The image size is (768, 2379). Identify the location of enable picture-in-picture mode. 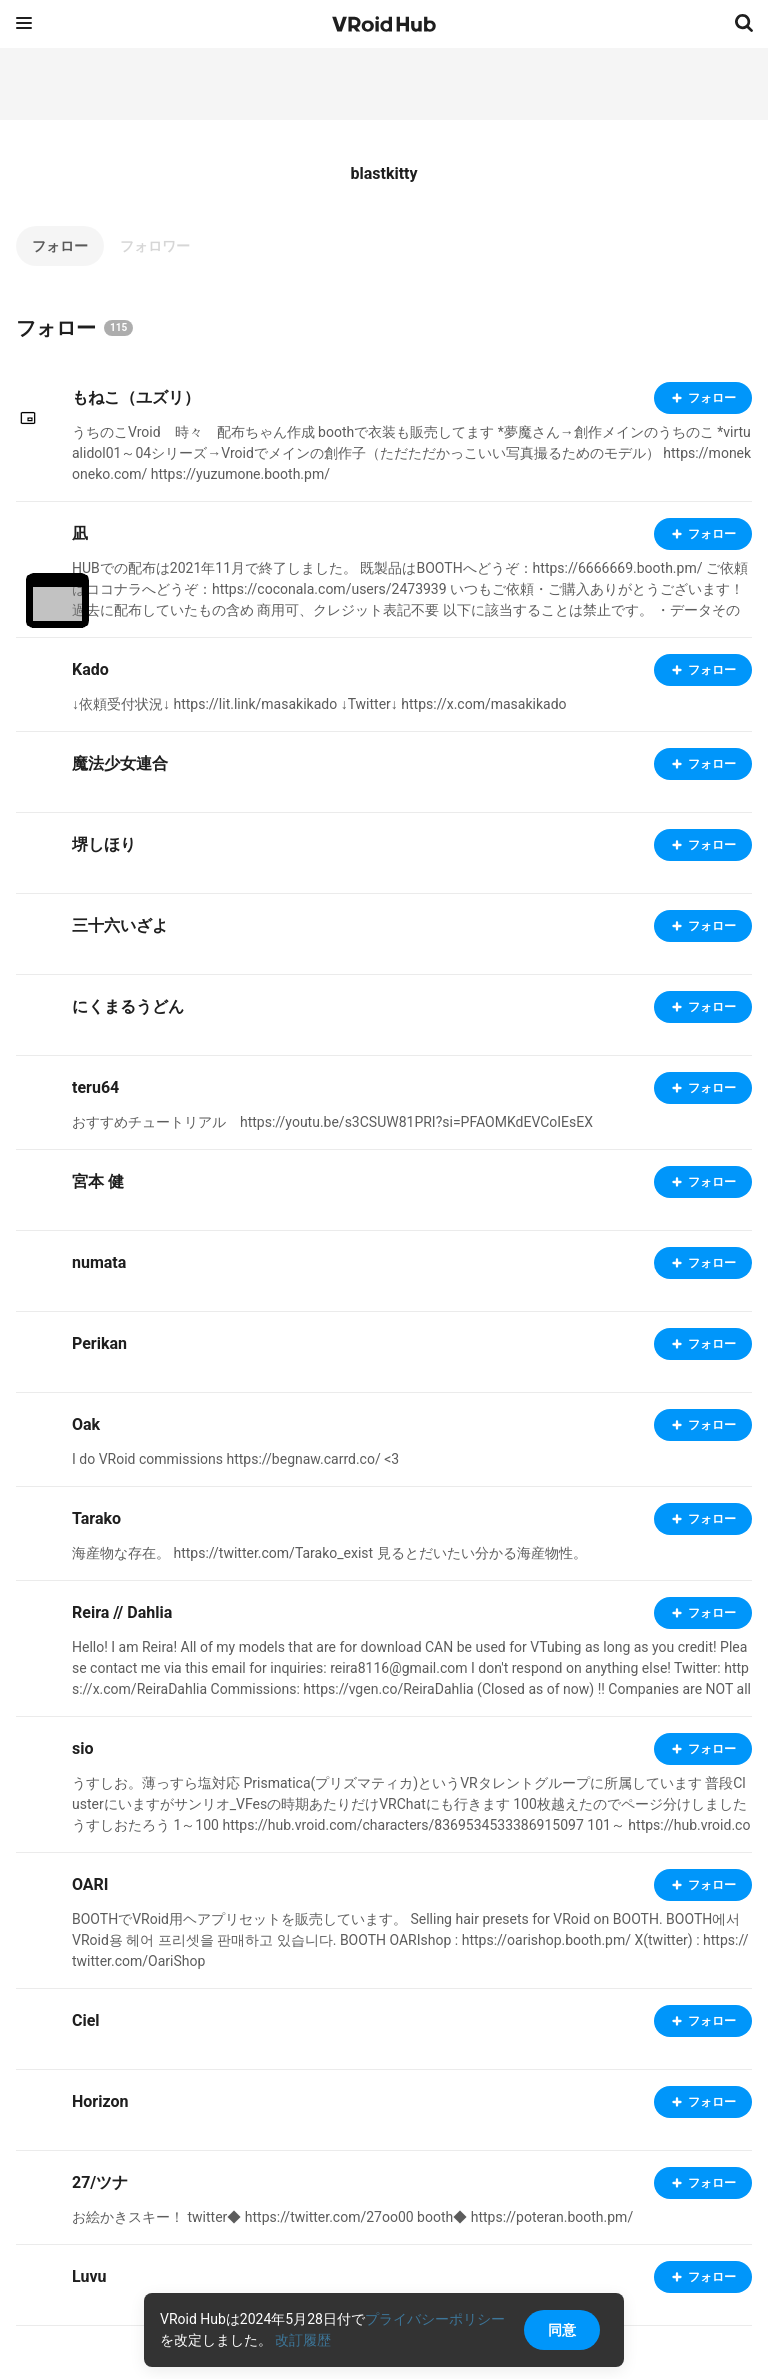
(28, 418).